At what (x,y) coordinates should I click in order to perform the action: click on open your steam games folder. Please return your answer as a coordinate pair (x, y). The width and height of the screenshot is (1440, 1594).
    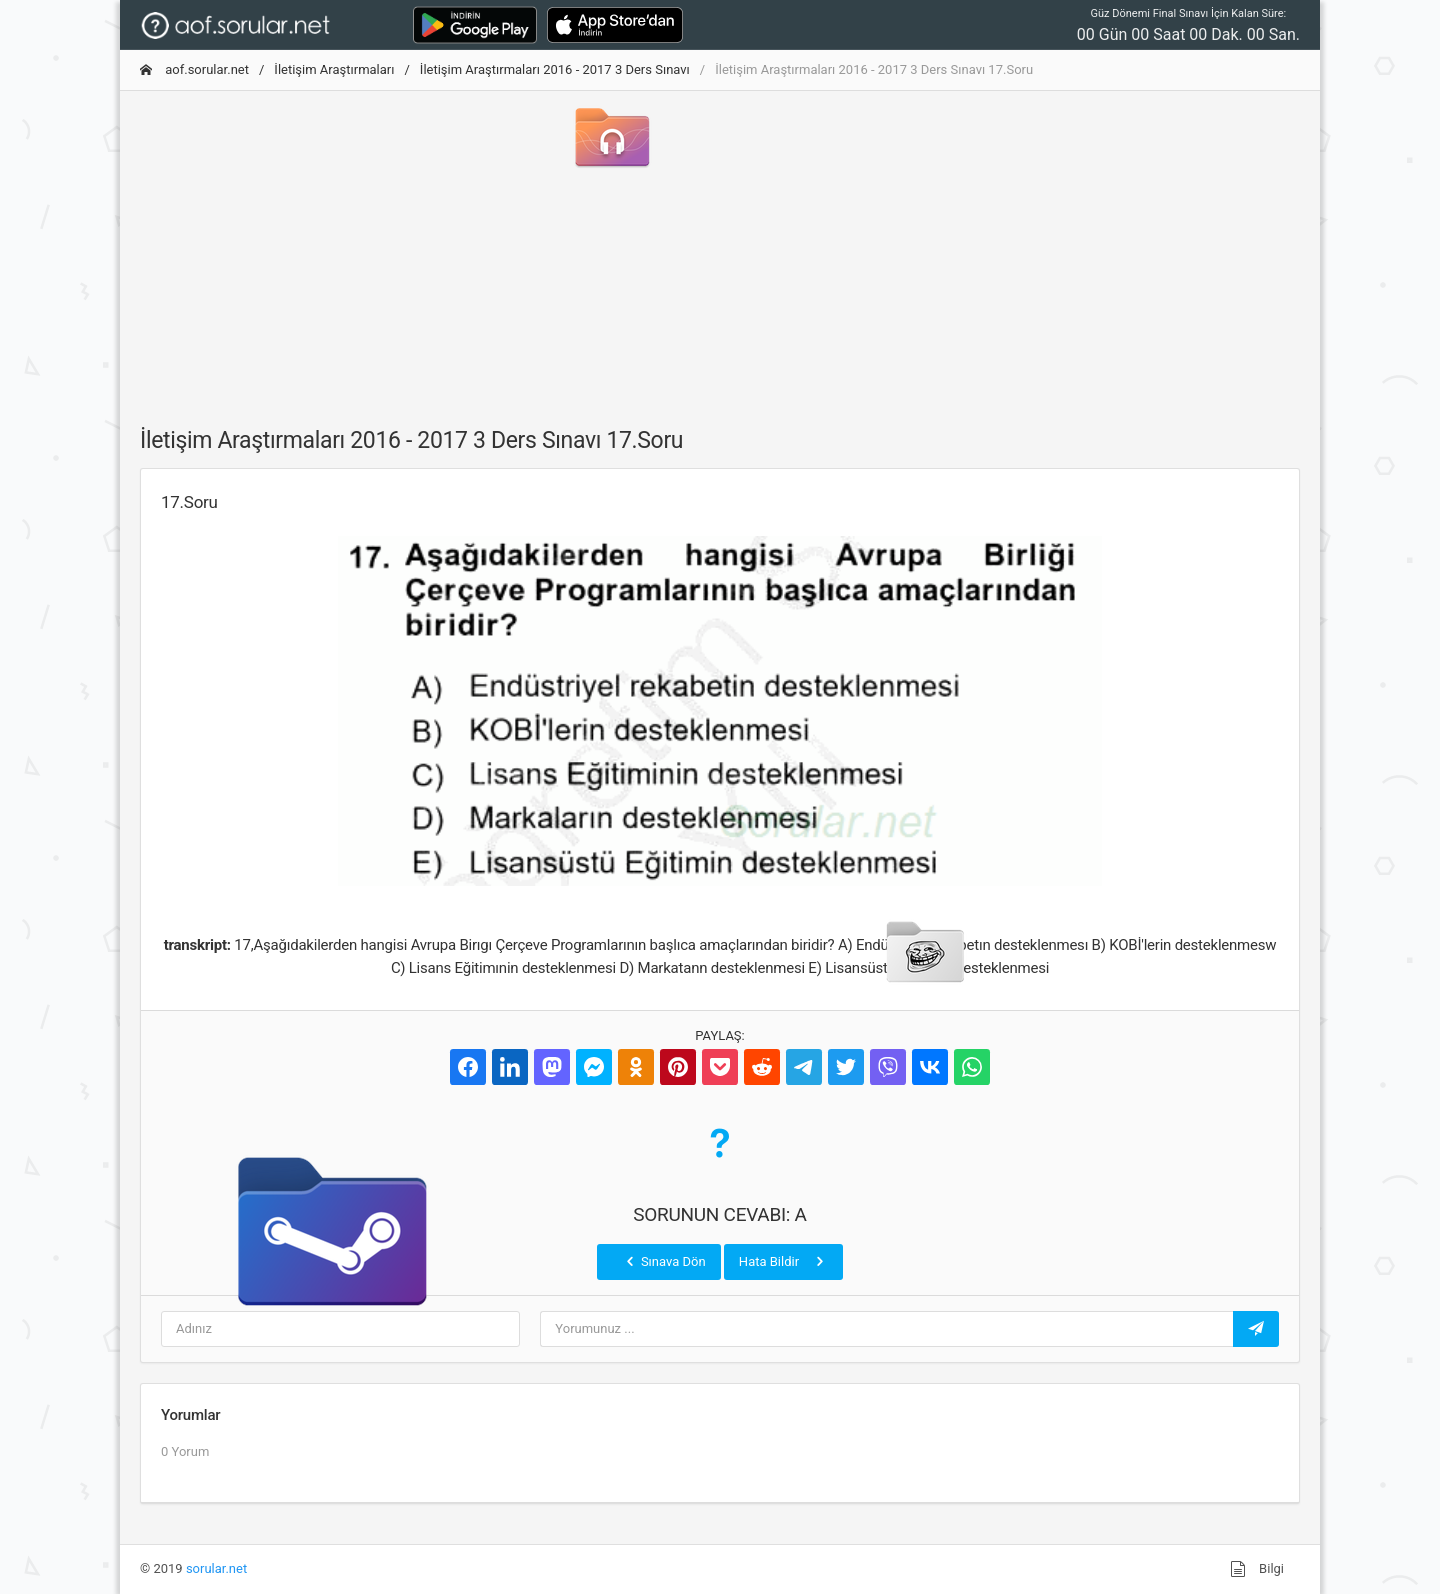
    Looking at the image, I should click on (331, 1236).